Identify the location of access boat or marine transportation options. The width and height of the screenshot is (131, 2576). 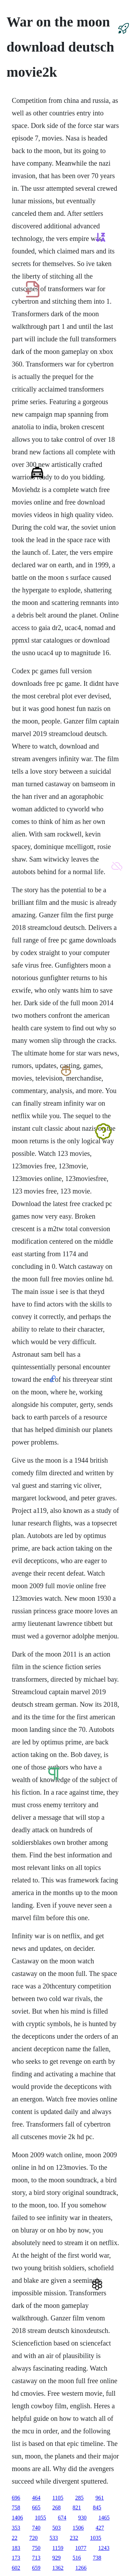
(66, 1071).